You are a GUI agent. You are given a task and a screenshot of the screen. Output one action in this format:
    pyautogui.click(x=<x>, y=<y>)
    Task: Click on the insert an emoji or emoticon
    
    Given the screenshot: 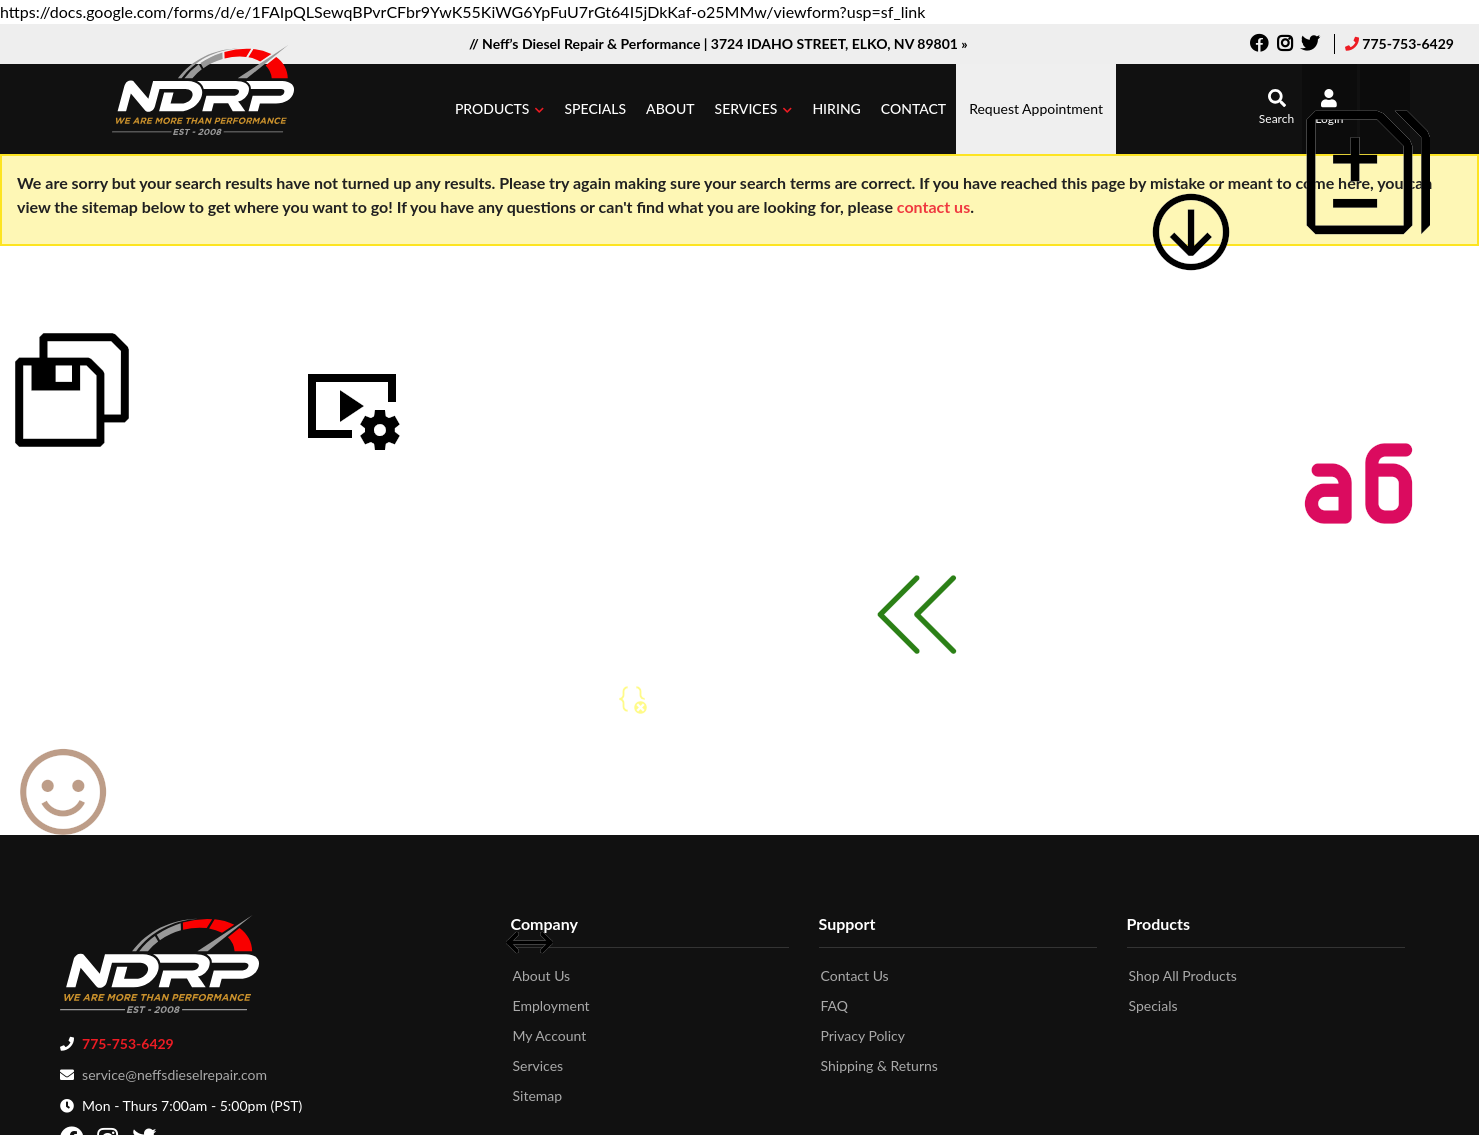 What is the action you would take?
    pyautogui.click(x=63, y=792)
    